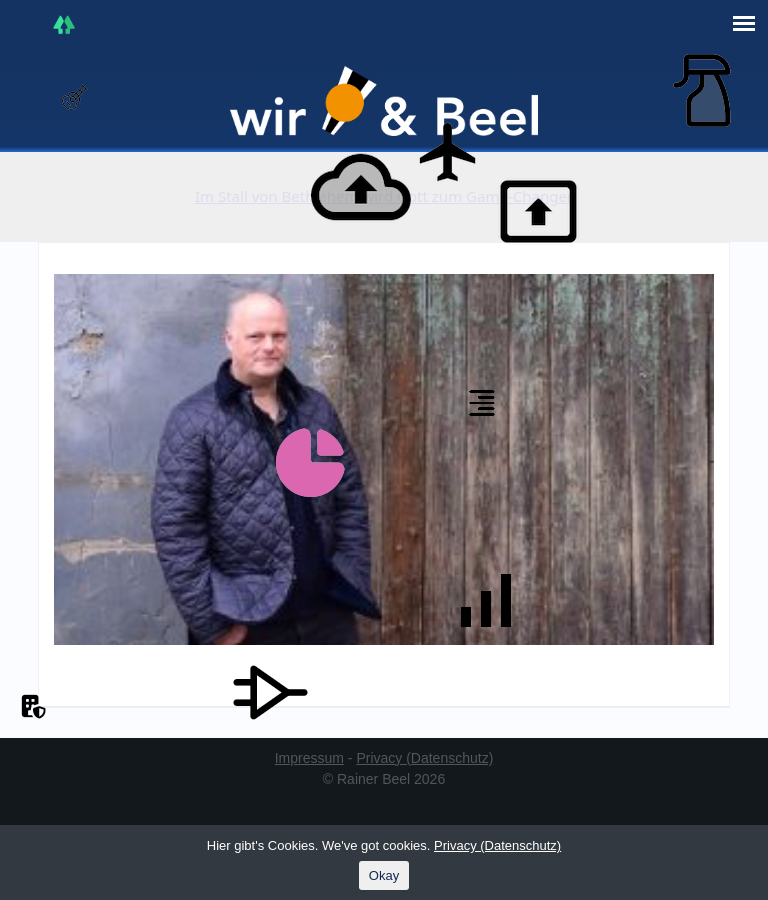  What do you see at coordinates (449, 152) in the screenshot?
I see `access flight booking or travel options` at bounding box center [449, 152].